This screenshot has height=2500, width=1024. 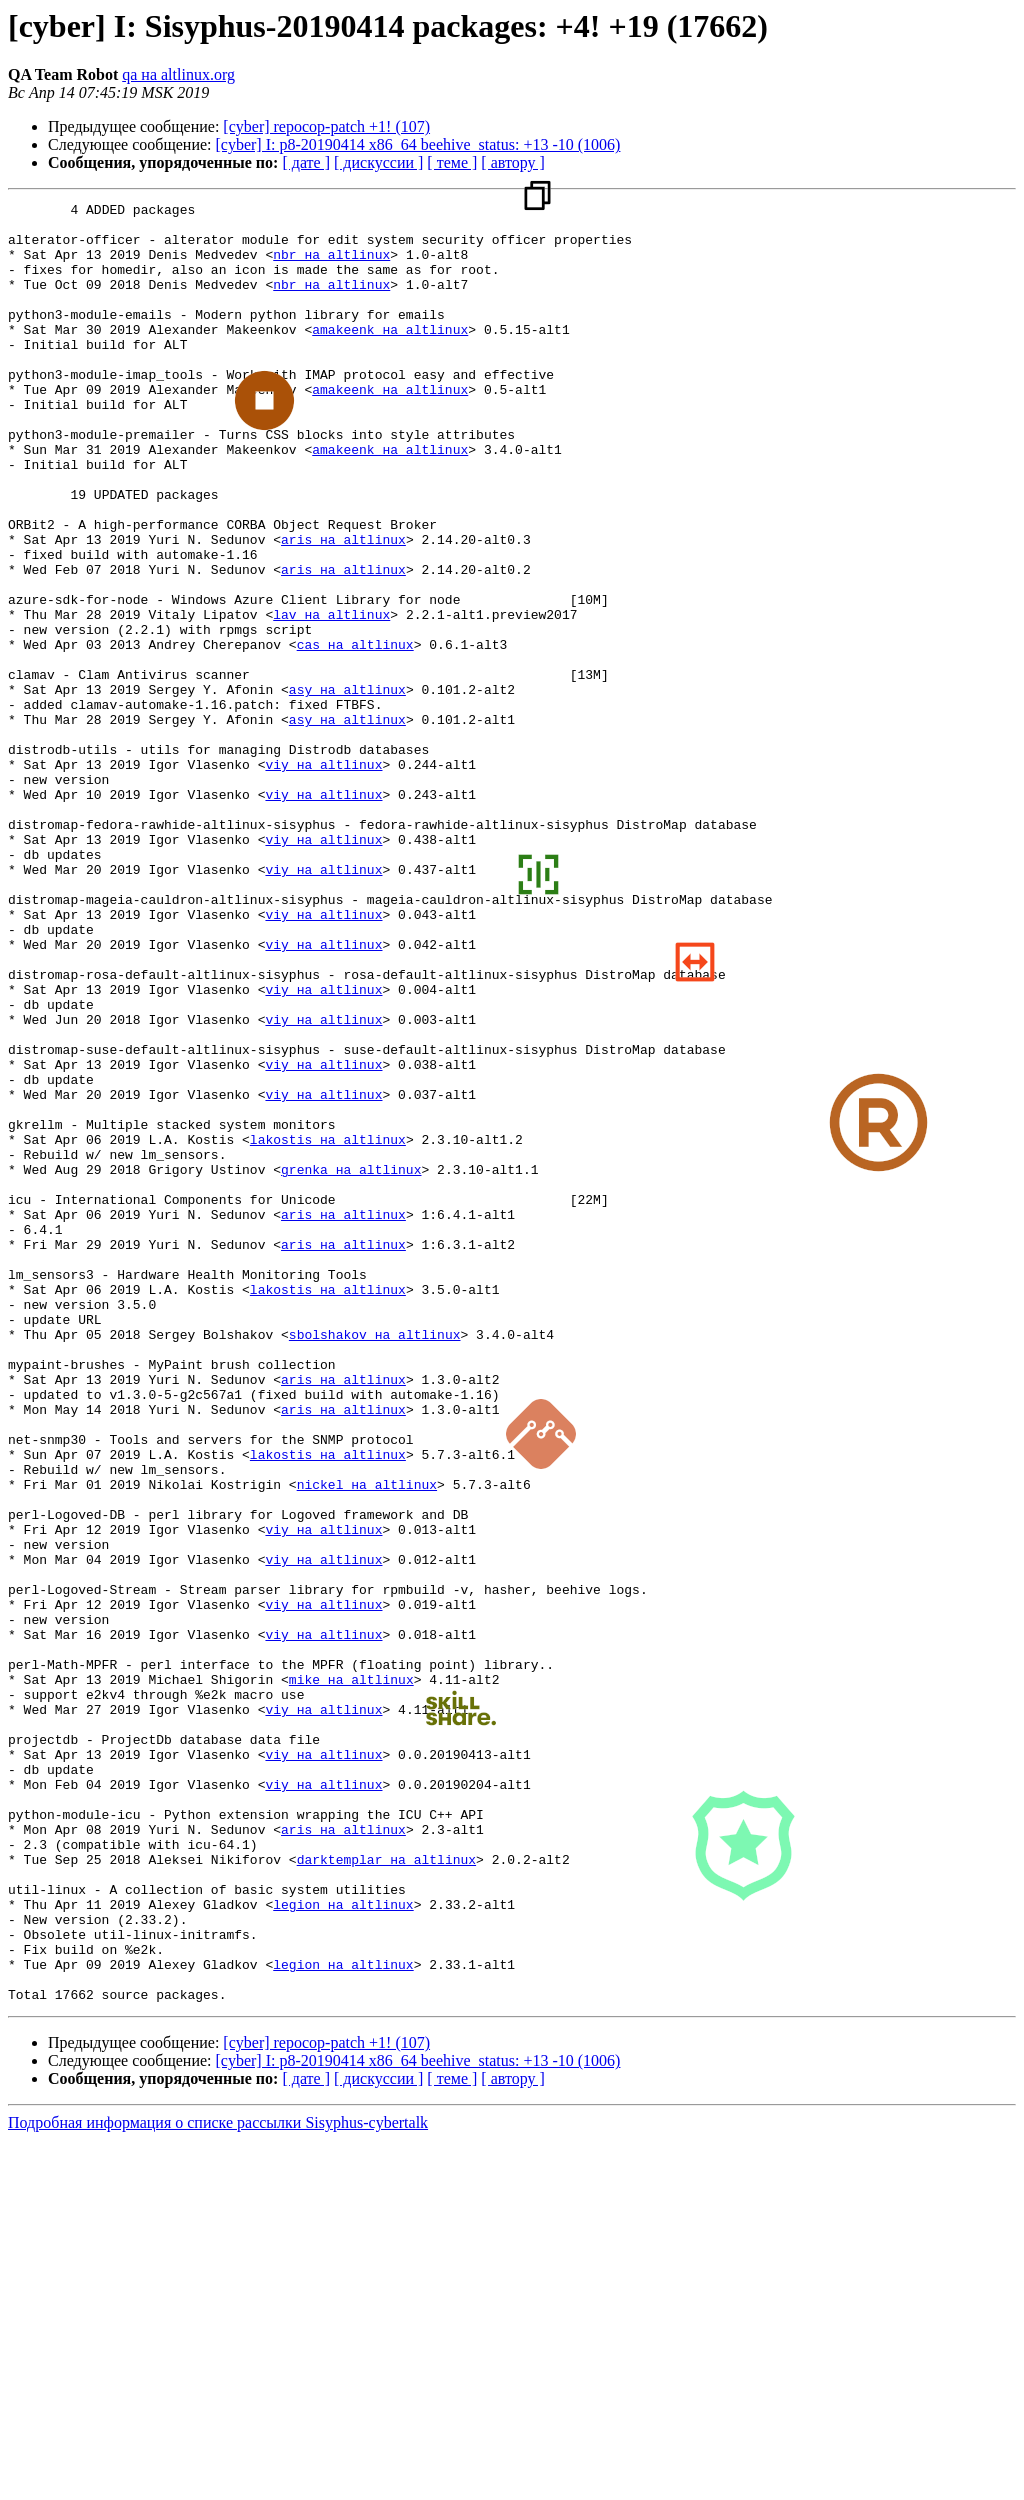 What do you see at coordinates (541, 1434) in the screenshot?
I see `mongoose.ws logo` at bounding box center [541, 1434].